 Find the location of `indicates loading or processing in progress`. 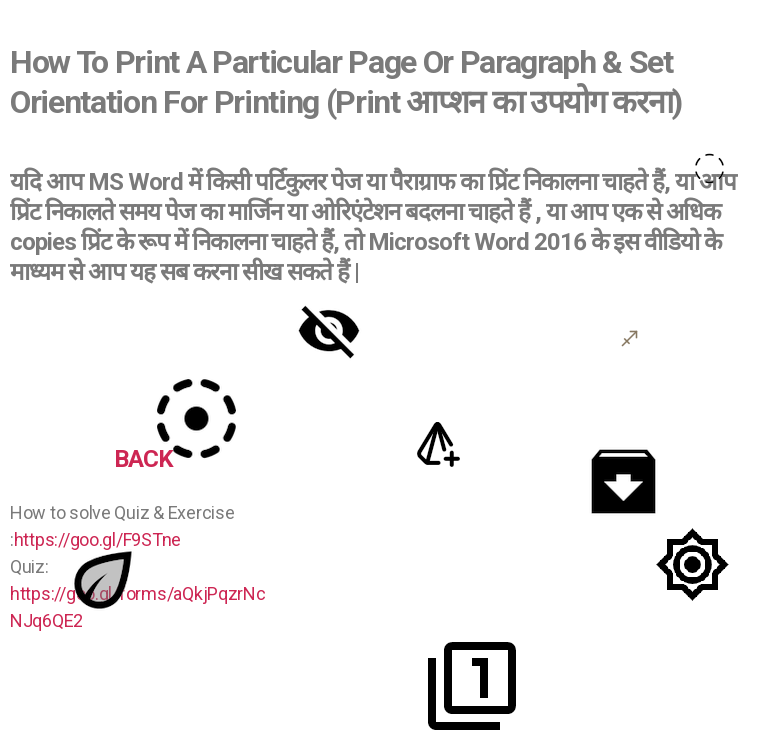

indicates loading or processing in progress is located at coordinates (709, 168).